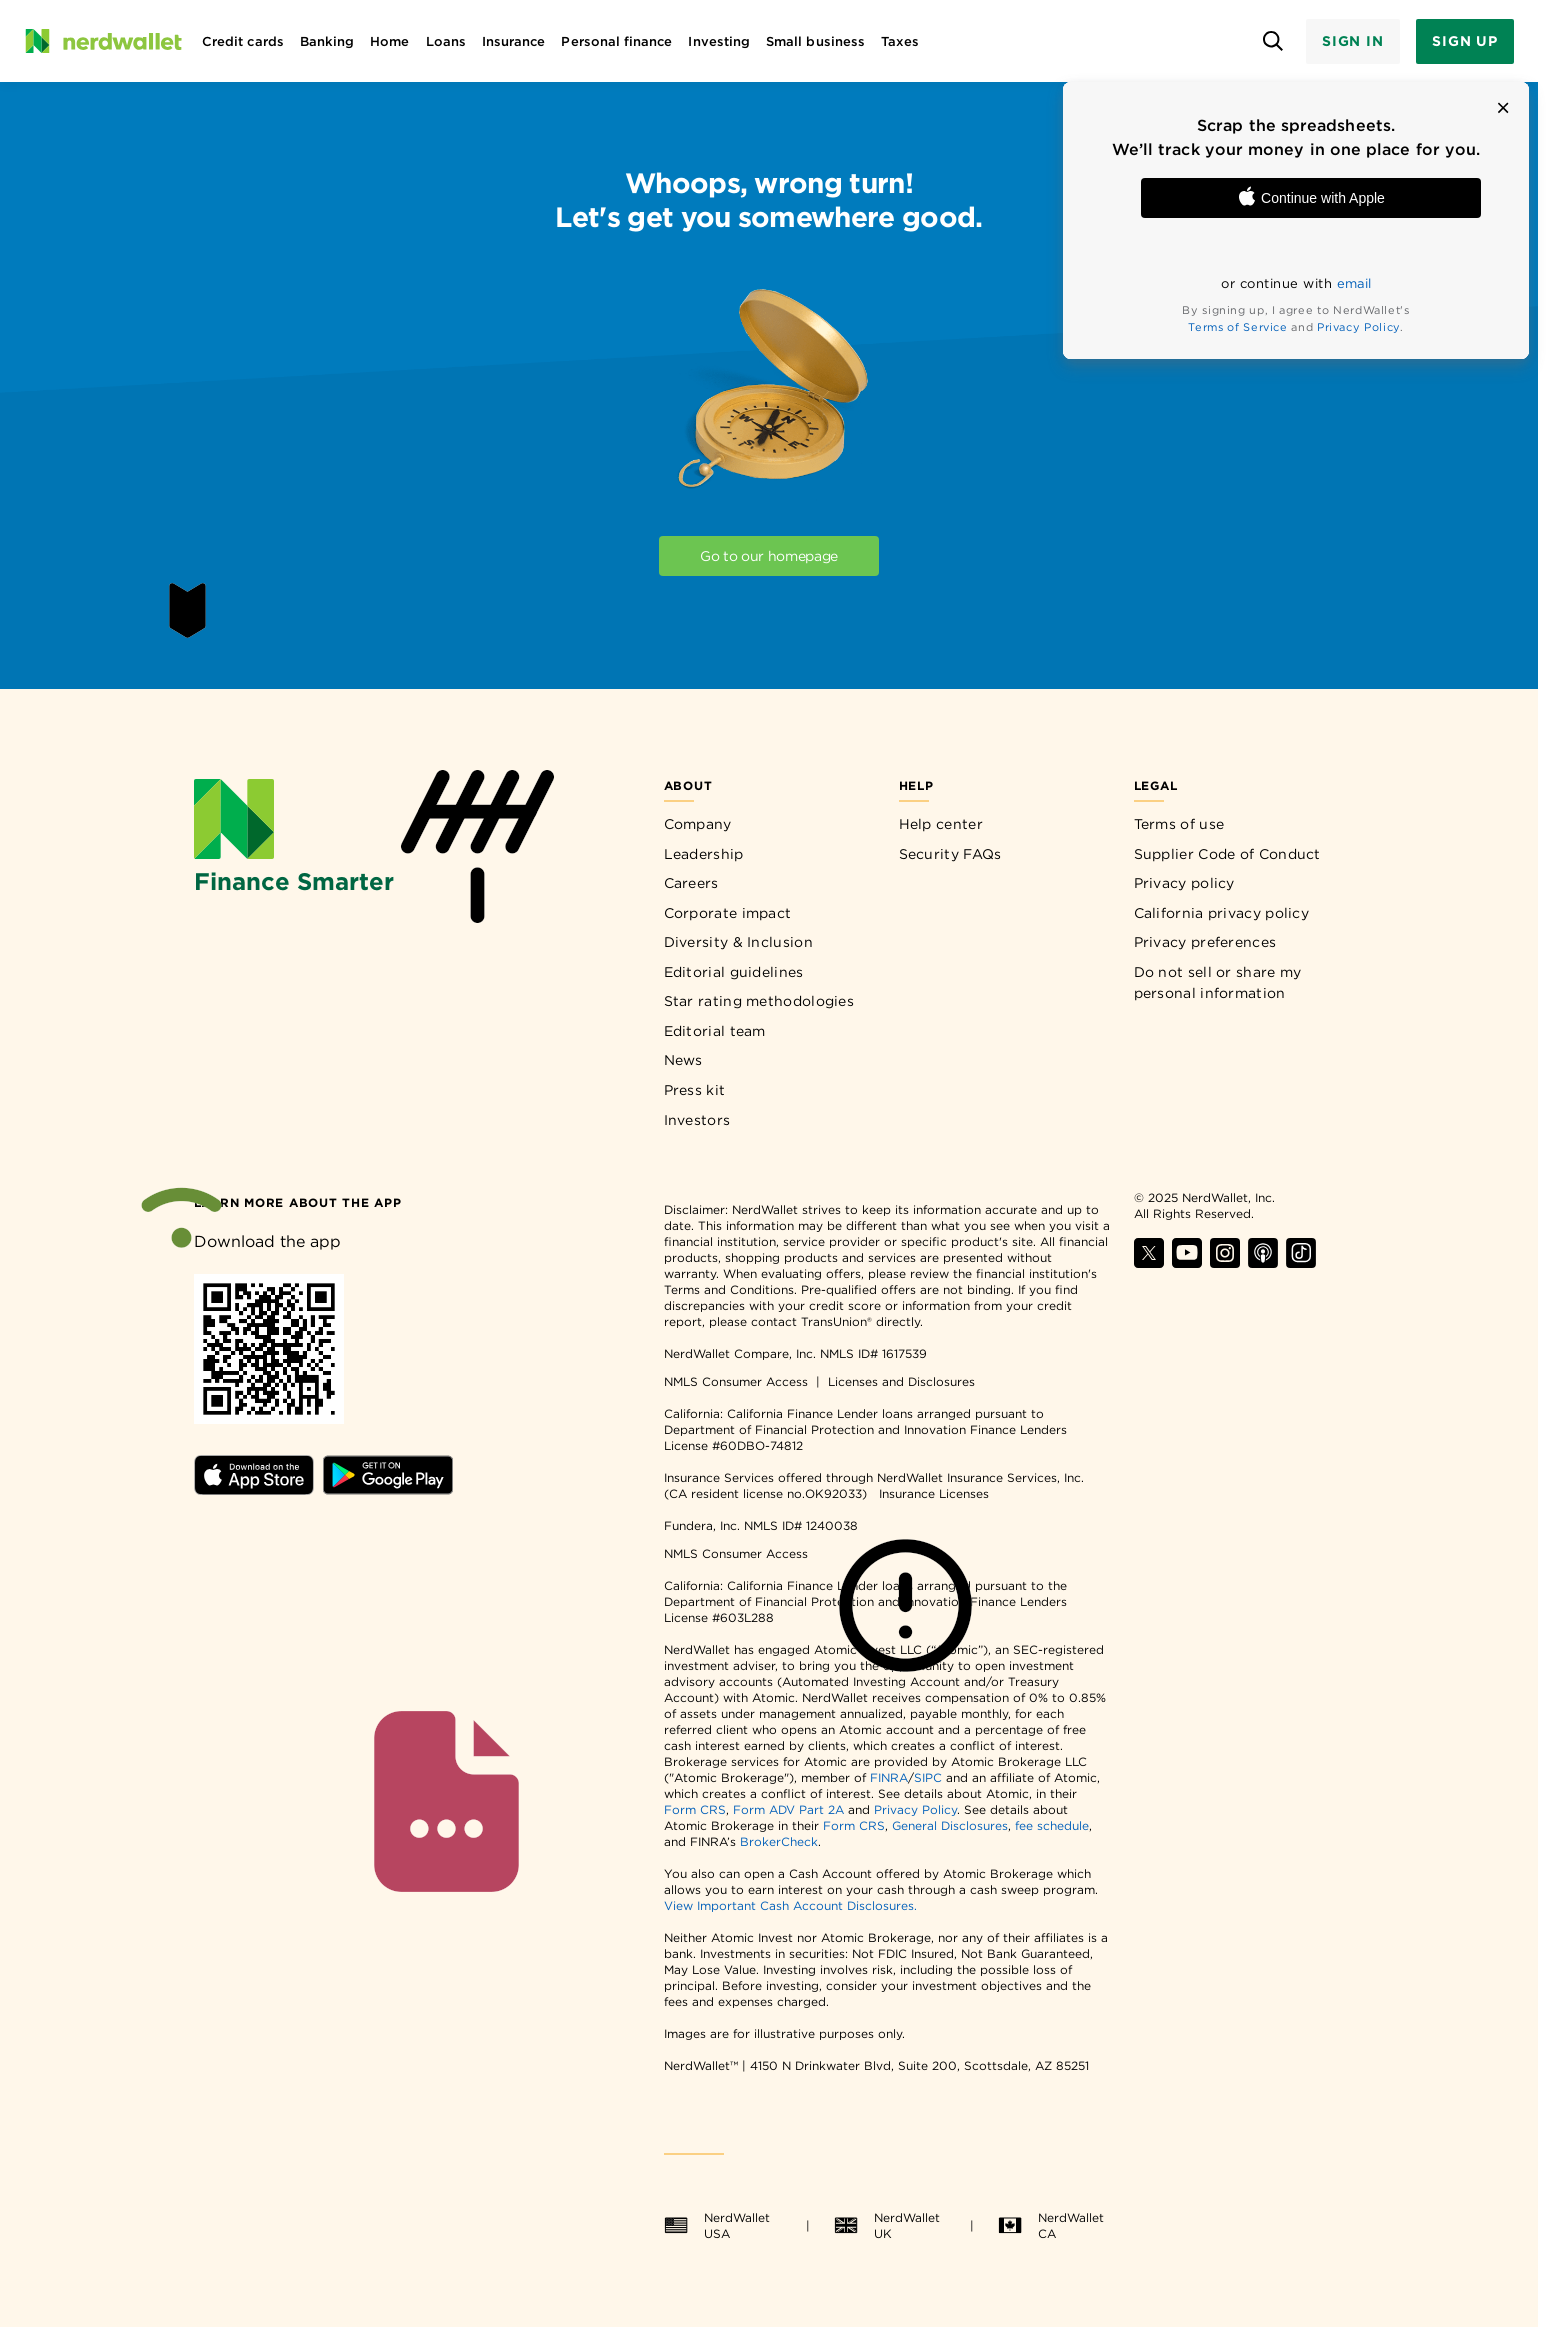 This screenshot has height=2327, width=1553. I want to click on indicates weak wifi signal strength, so click(181, 1174).